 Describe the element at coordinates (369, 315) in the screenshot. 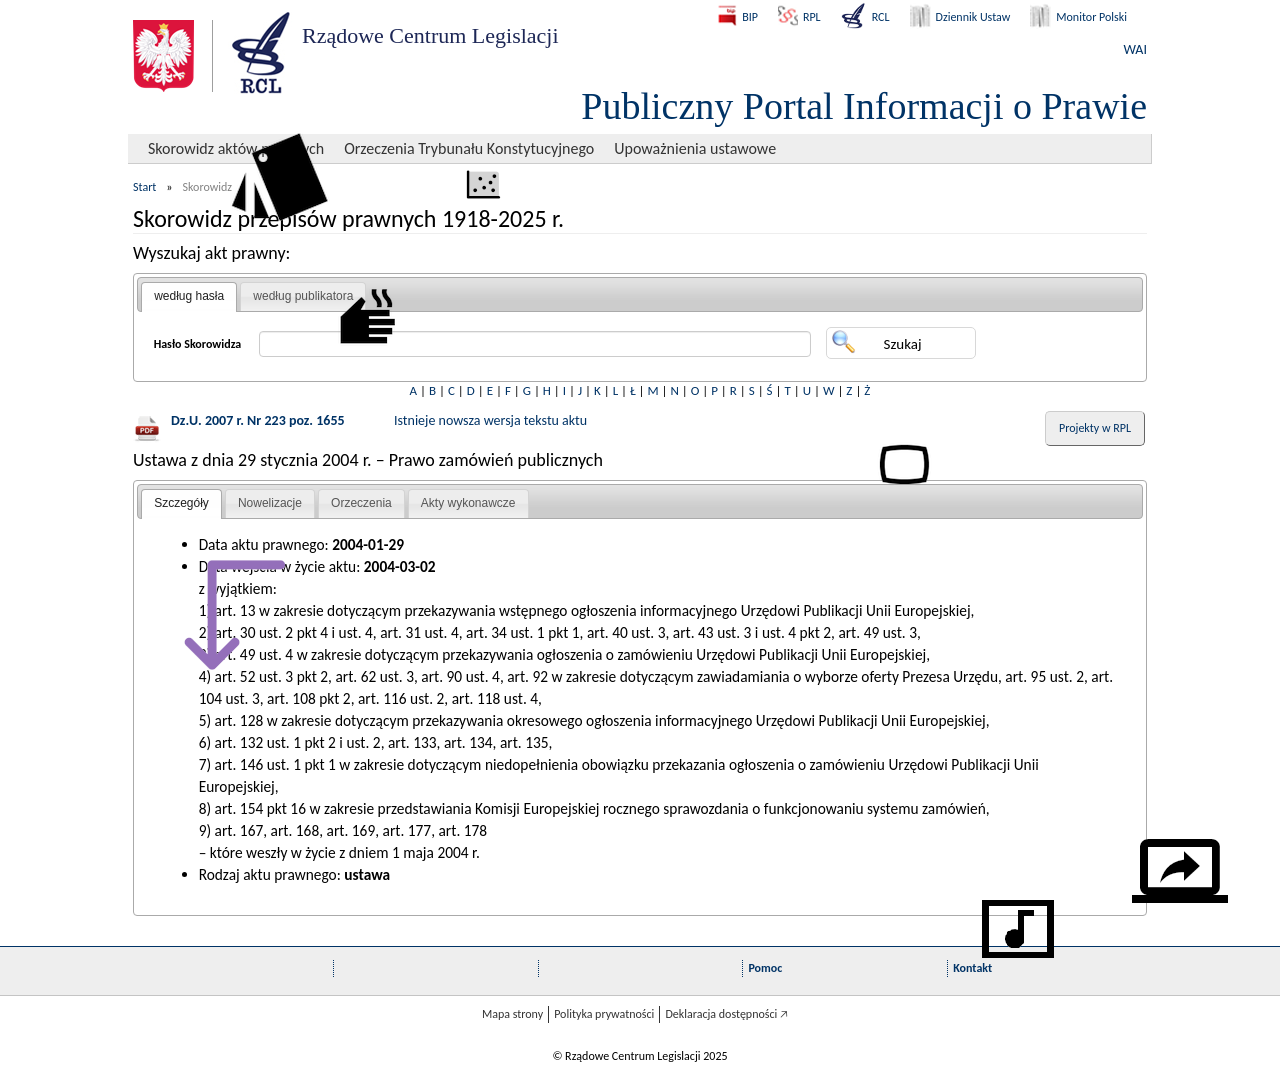

I see `activate hand dryer` at that location.